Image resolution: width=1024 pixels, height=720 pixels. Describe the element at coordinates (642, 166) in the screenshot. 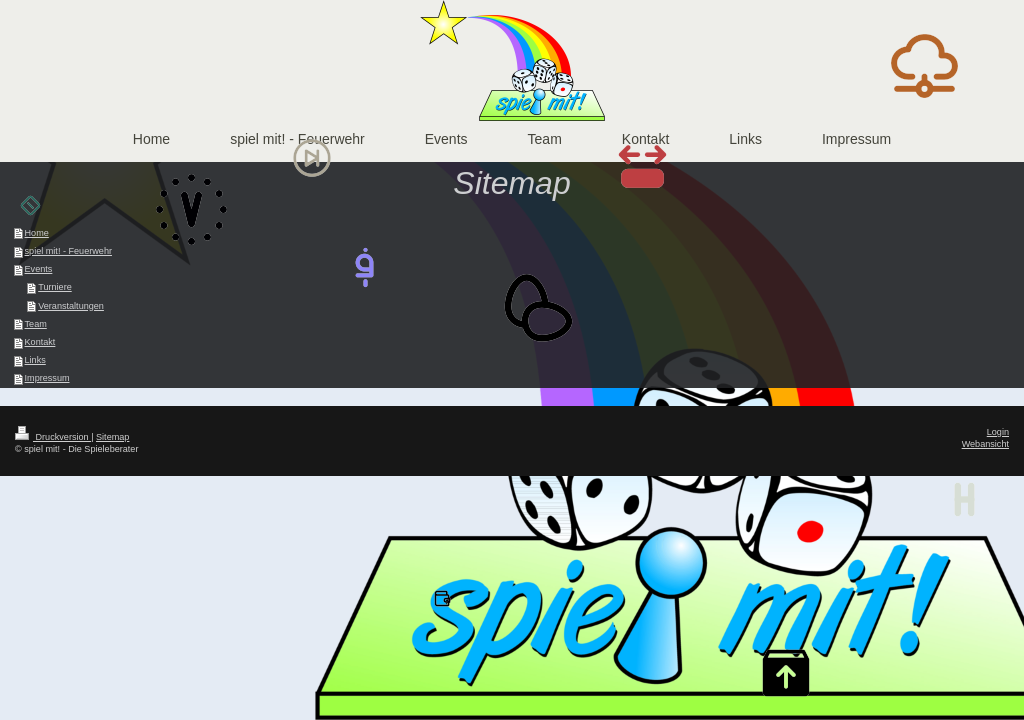

I see `auto-fit content to container width` at that location.